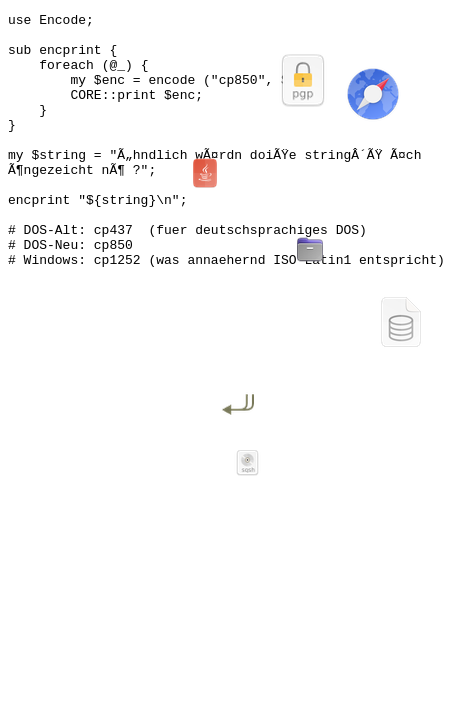 The width and height of the screenshot is (465, 720). I want to click on sql database file, so click(401, 322).